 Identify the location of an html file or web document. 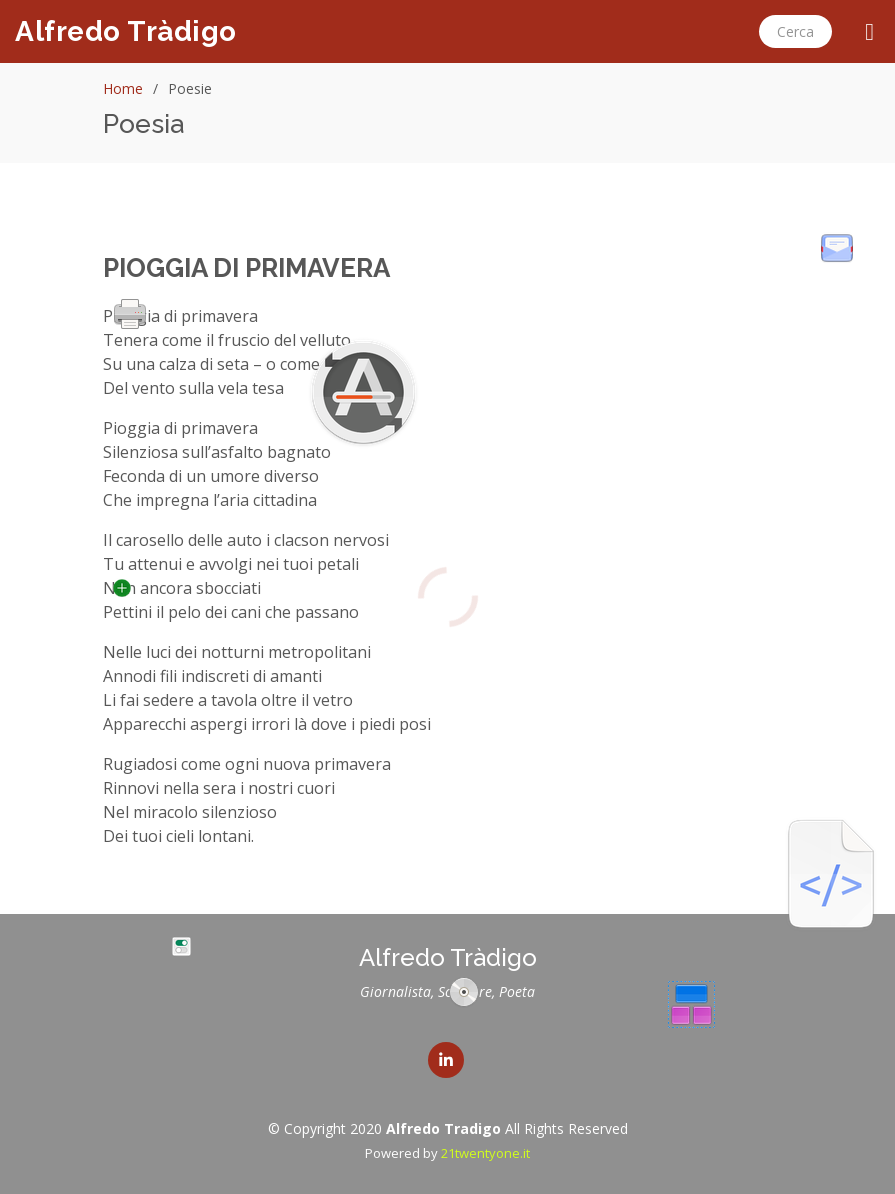
(831, 874).